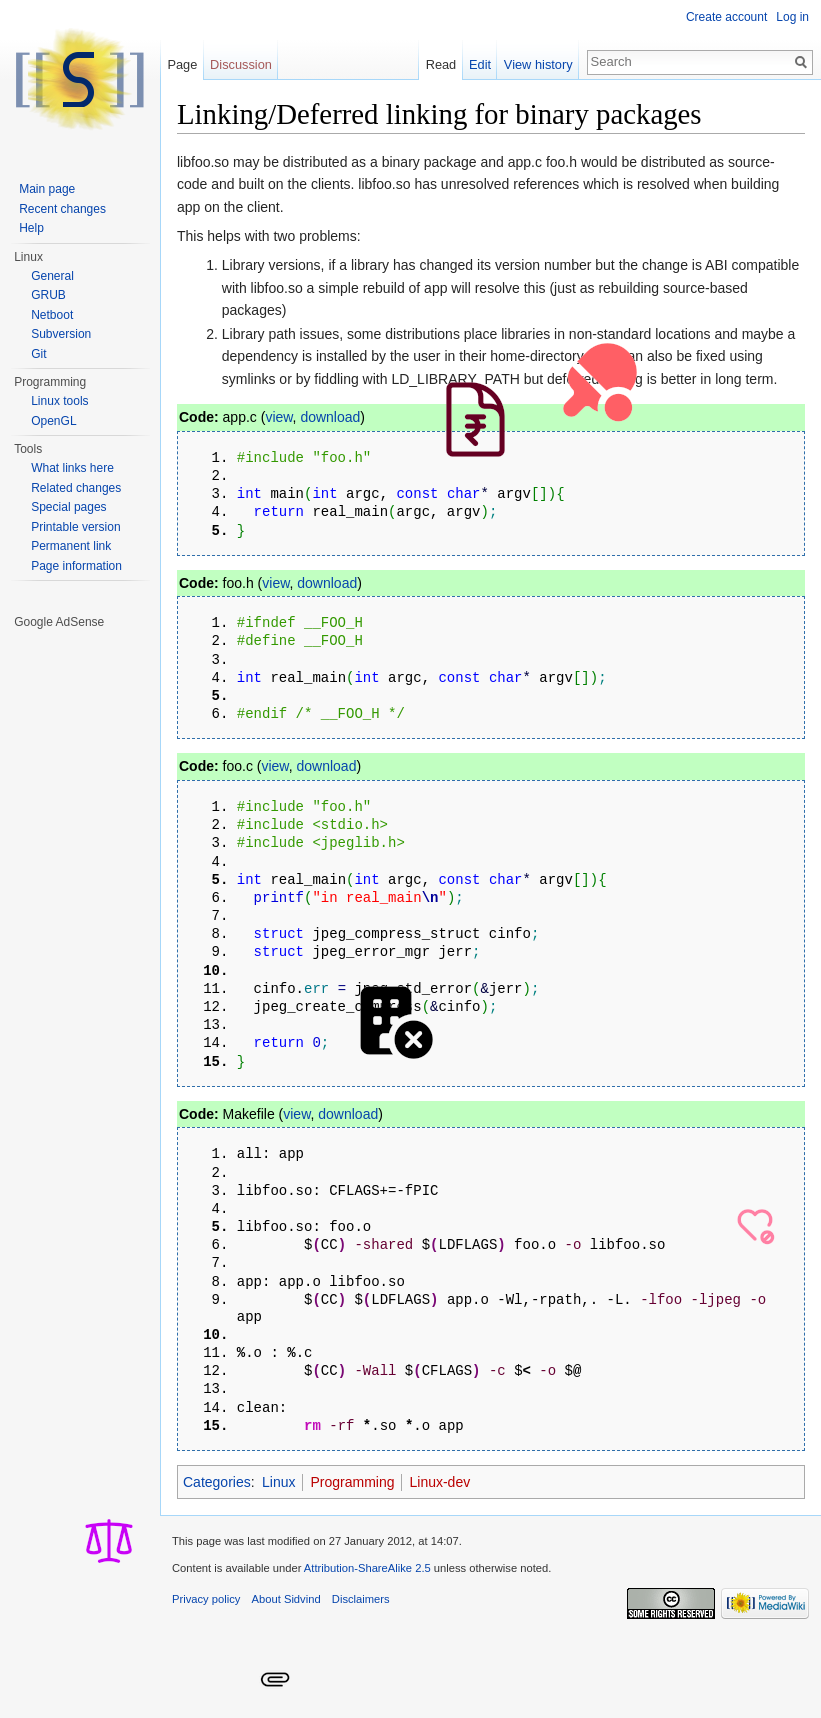 Image resolution: width=821 pixels, height=1718 pixels. I want to click on view rupee payment document, so click(475, 419).